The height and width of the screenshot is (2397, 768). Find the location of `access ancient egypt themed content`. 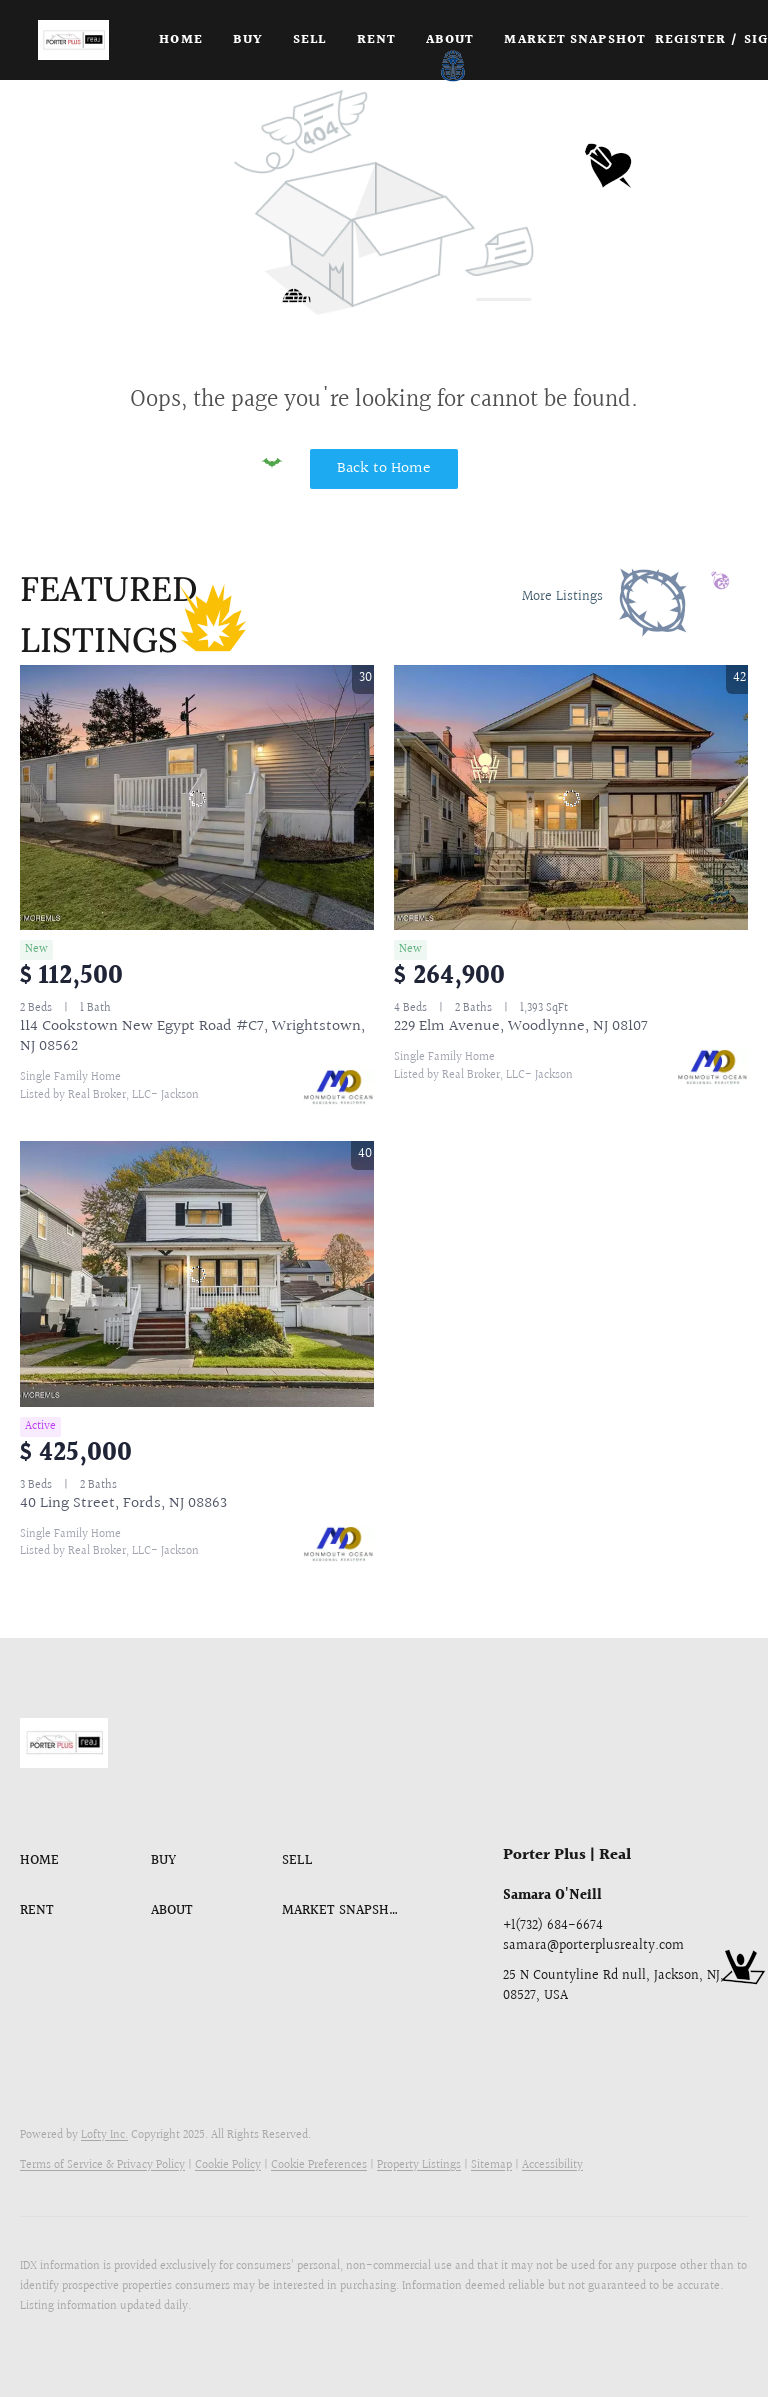

access ancient egypt themed content is located at coordinates (453, 66).